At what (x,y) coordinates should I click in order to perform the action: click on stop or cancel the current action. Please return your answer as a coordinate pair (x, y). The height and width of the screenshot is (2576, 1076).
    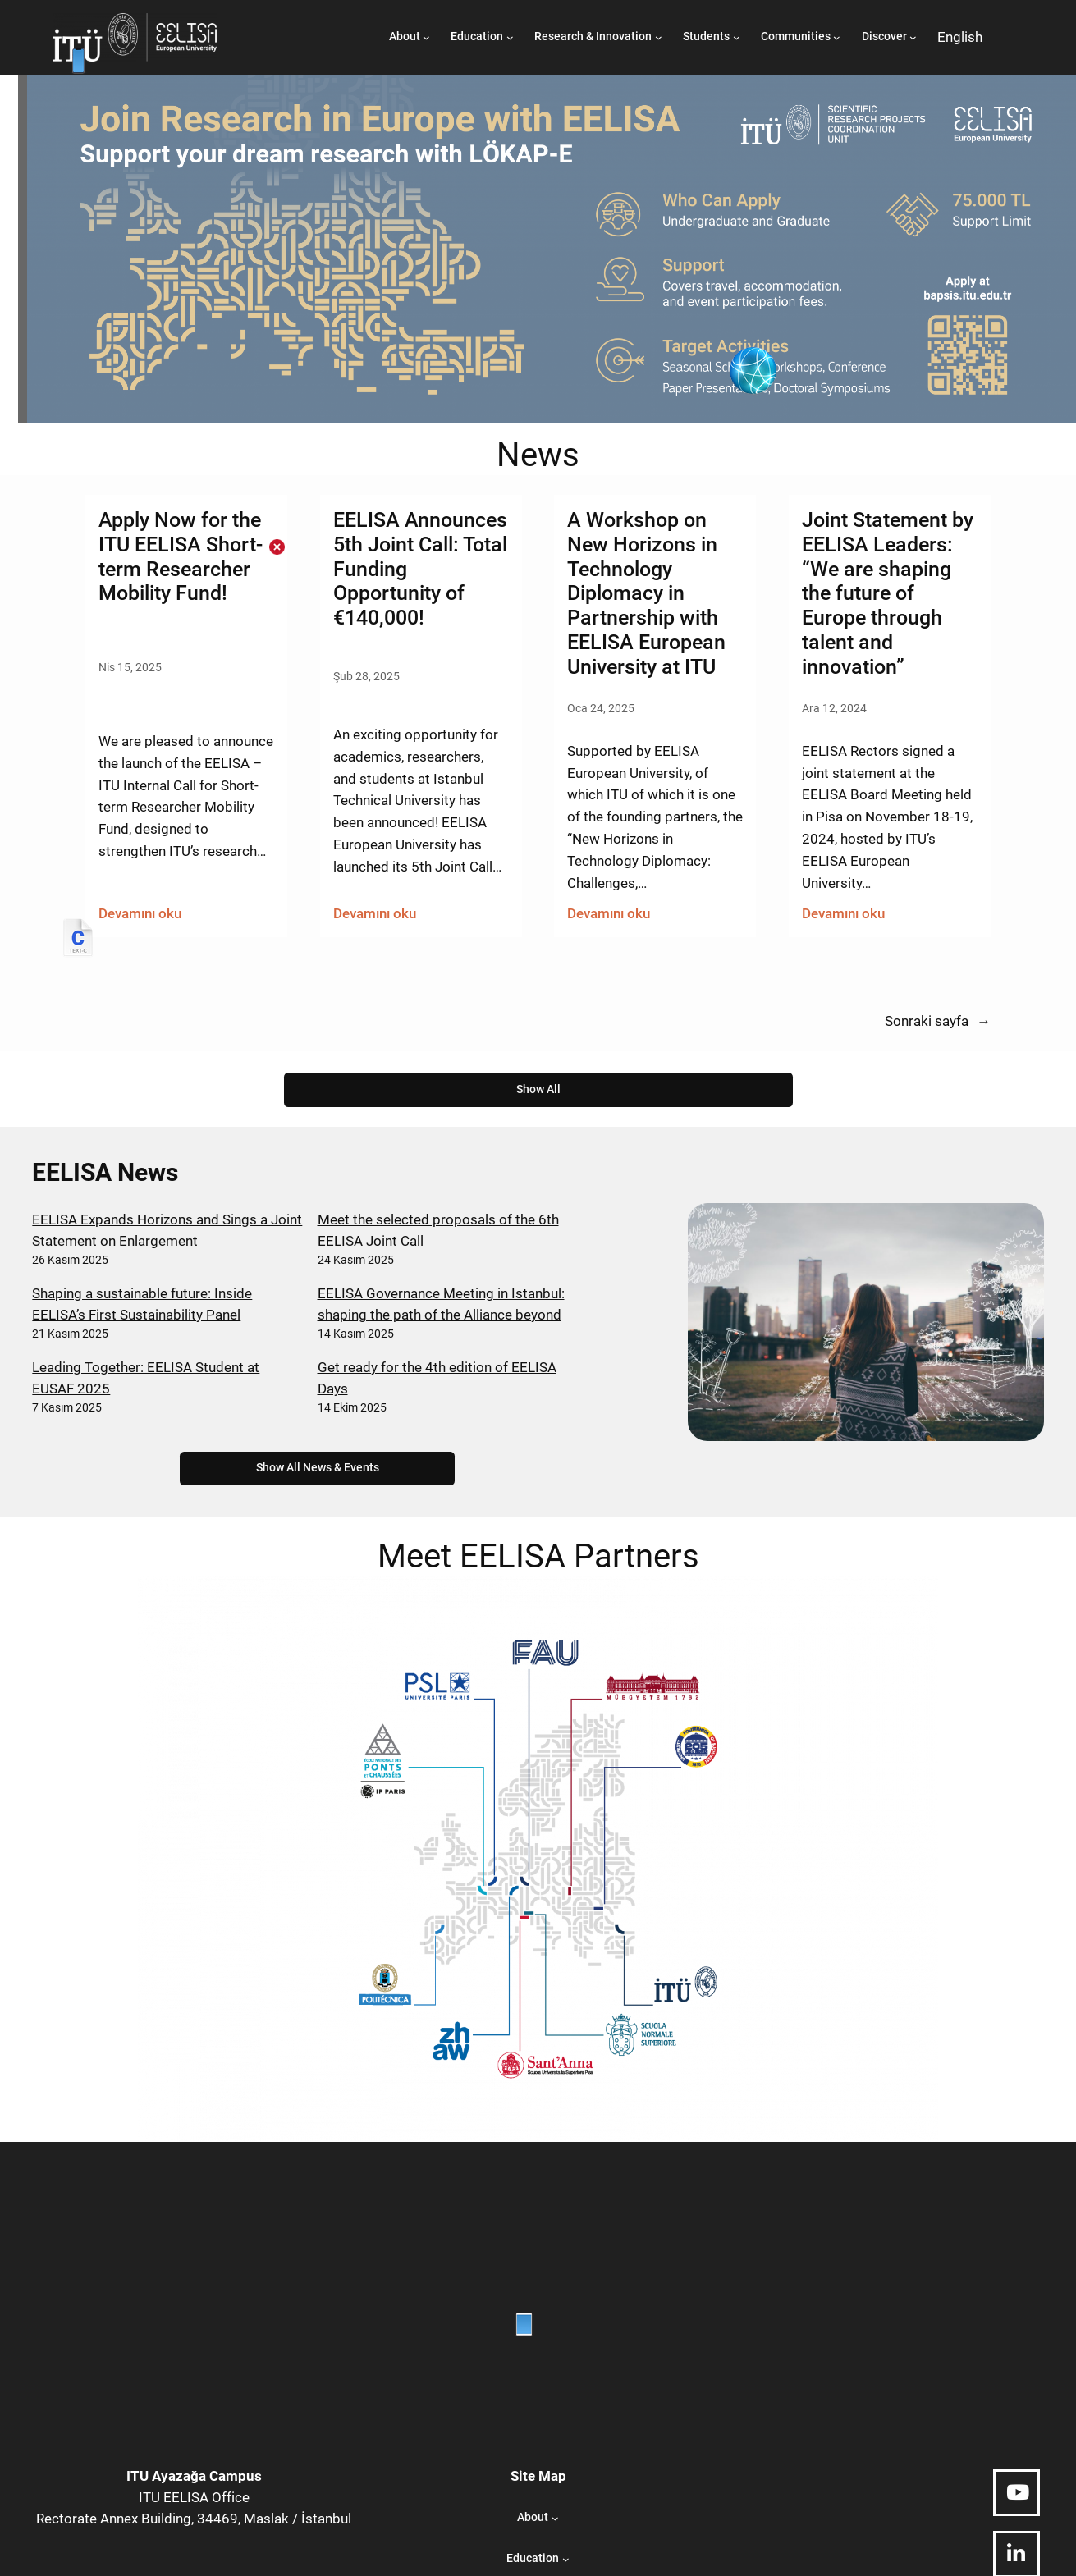
    Looking at the image, I should click on (277, 547).